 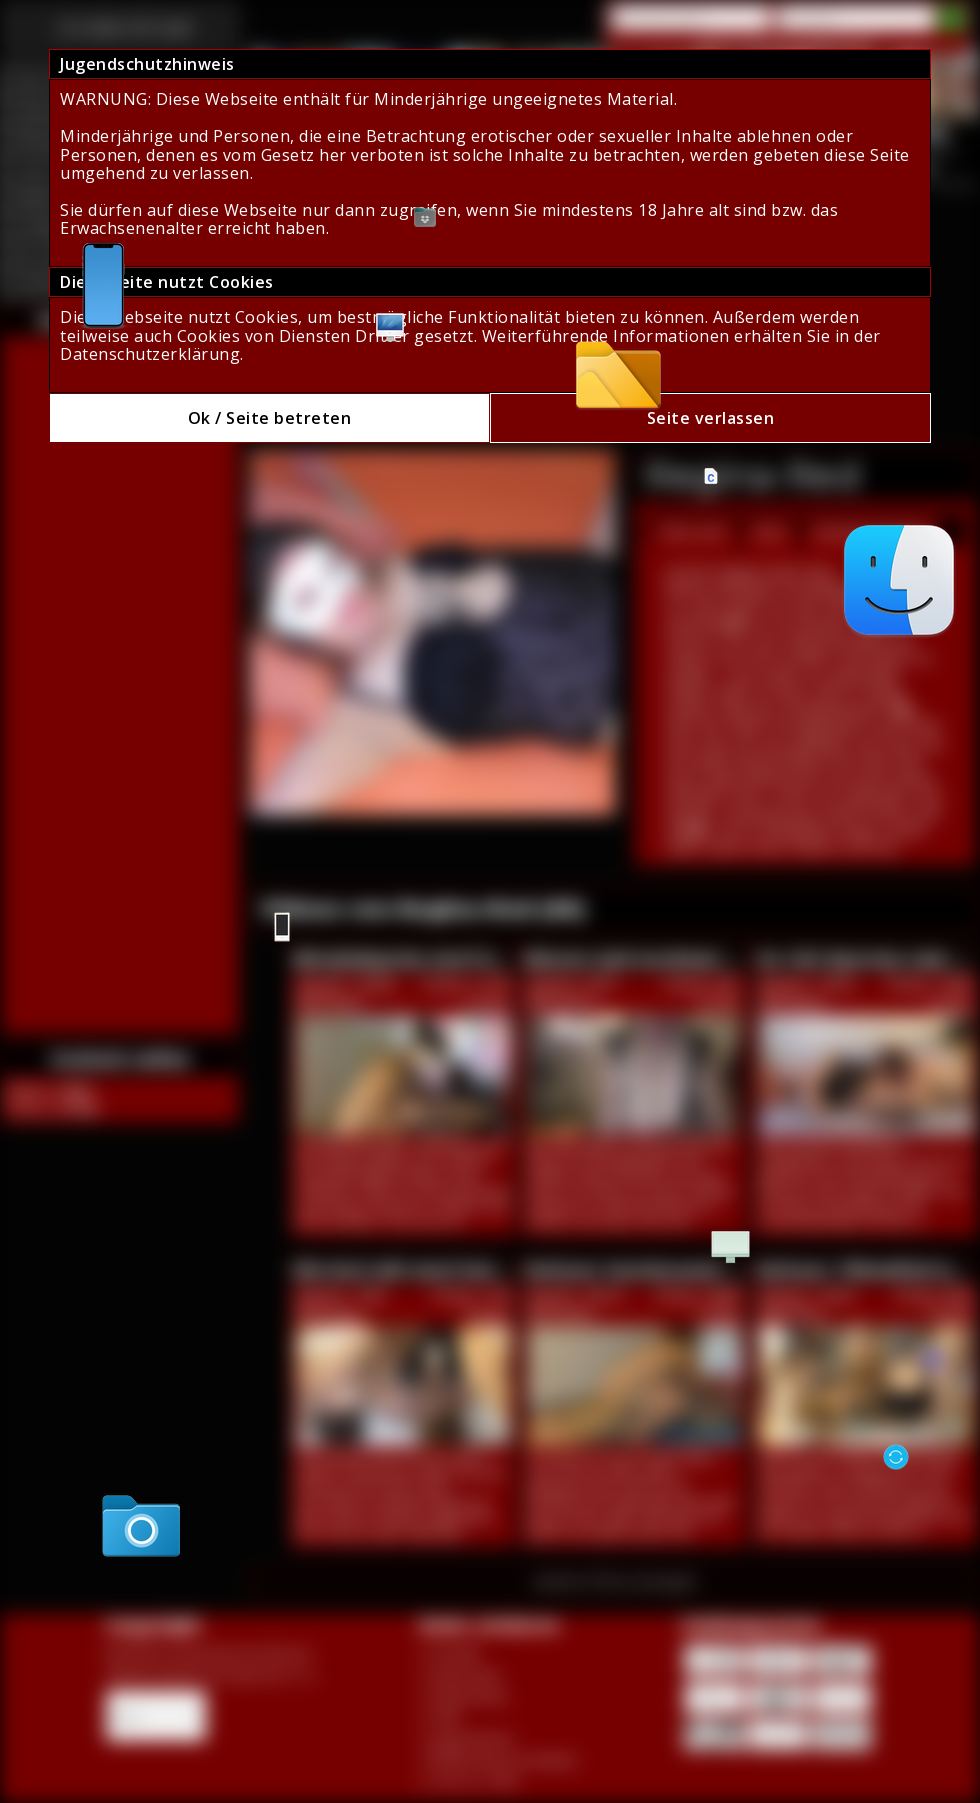 What do you see at coordinates (618, 377) in the screenshot?
I see `open files folder` at bounding box center [618, 377].